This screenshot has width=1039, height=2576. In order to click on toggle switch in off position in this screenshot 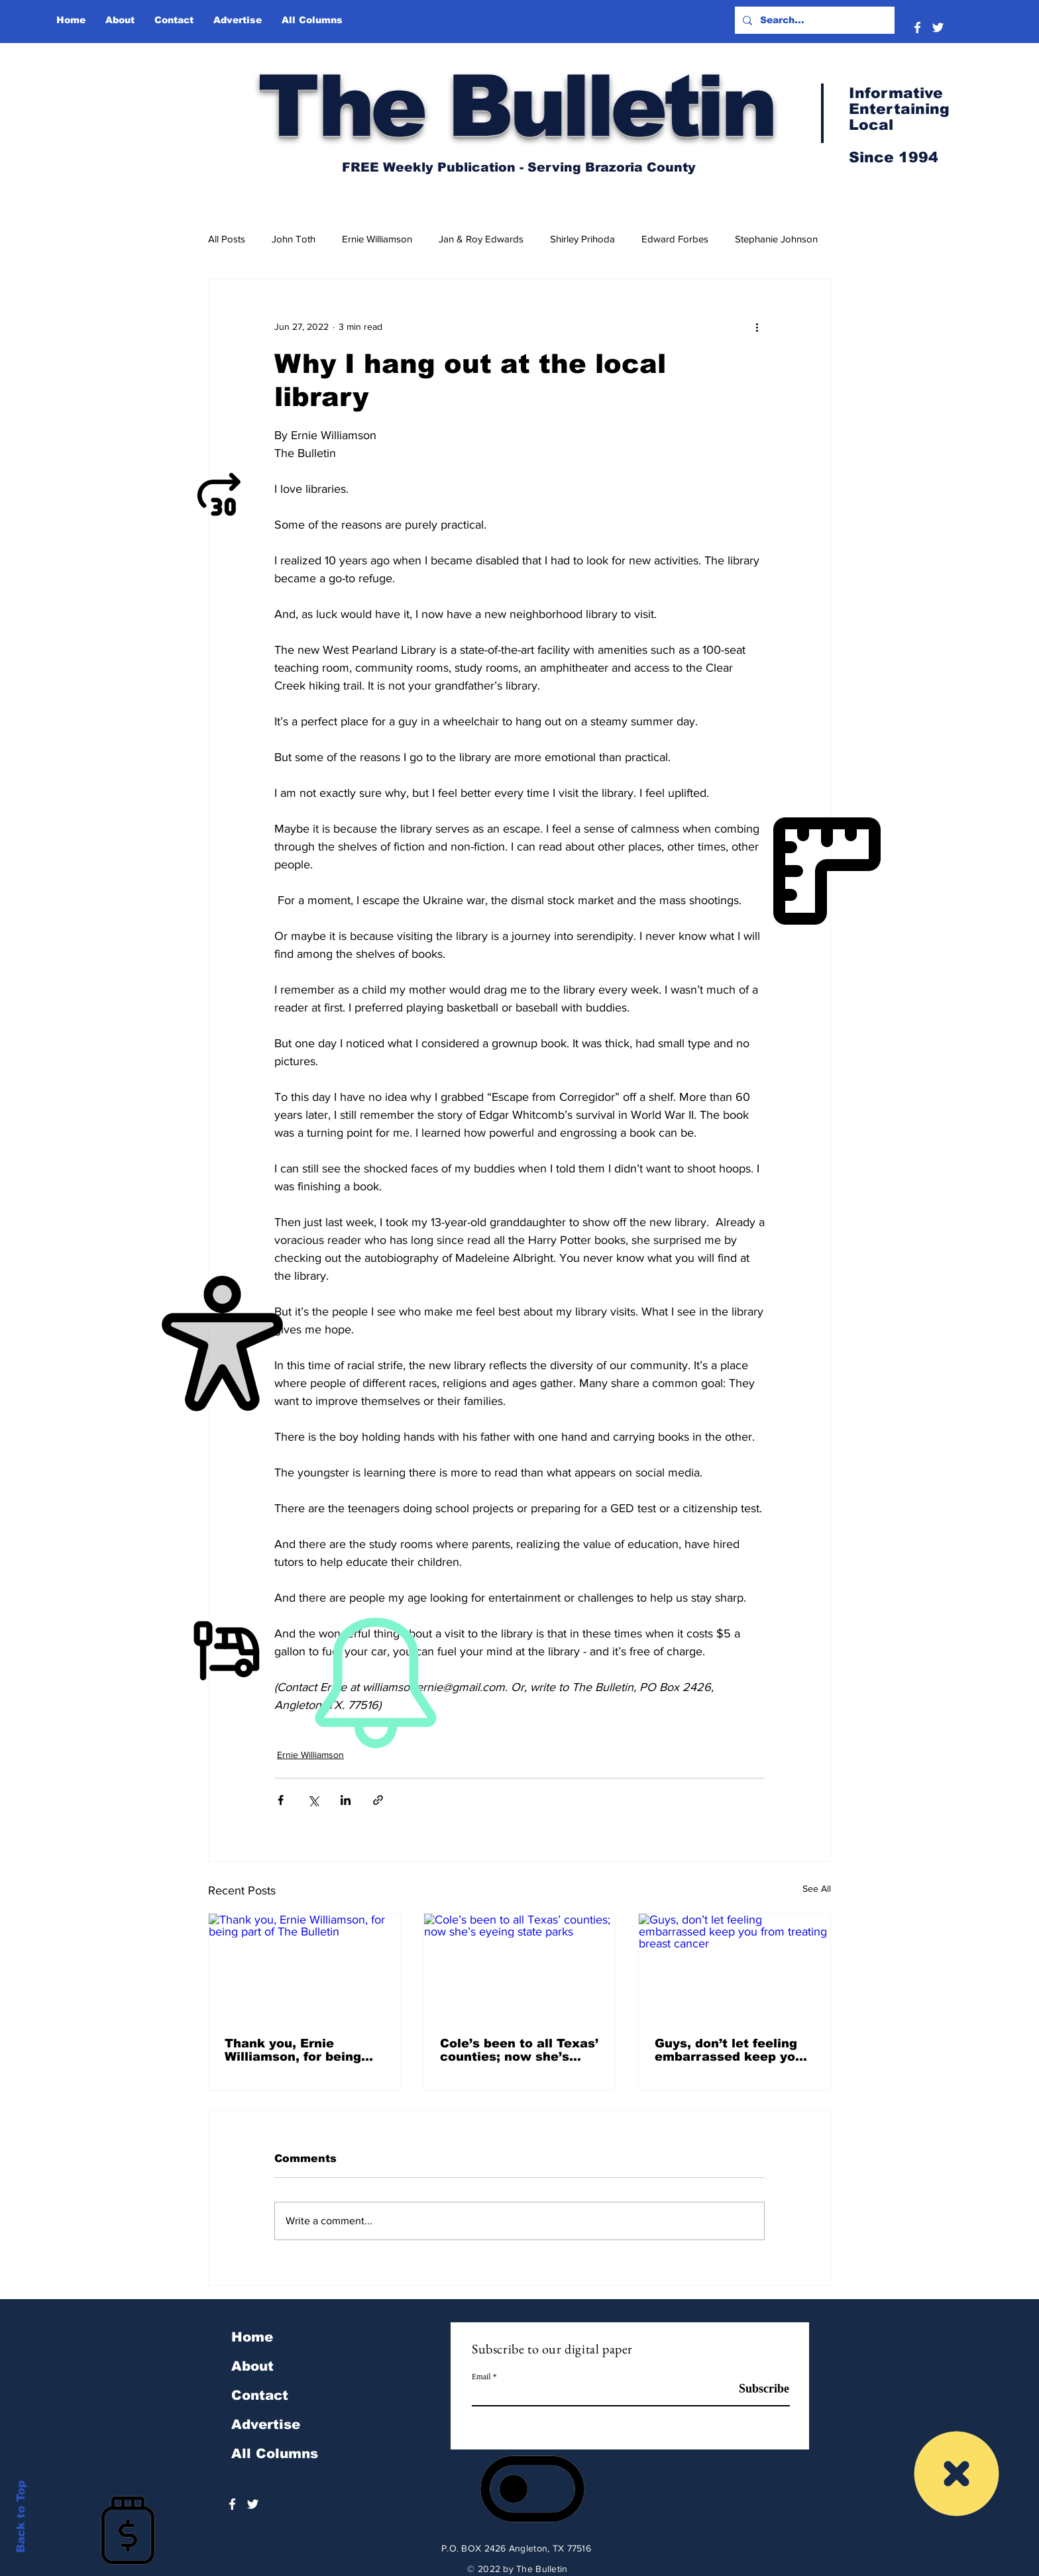, I will do `click(532, 2489)`.